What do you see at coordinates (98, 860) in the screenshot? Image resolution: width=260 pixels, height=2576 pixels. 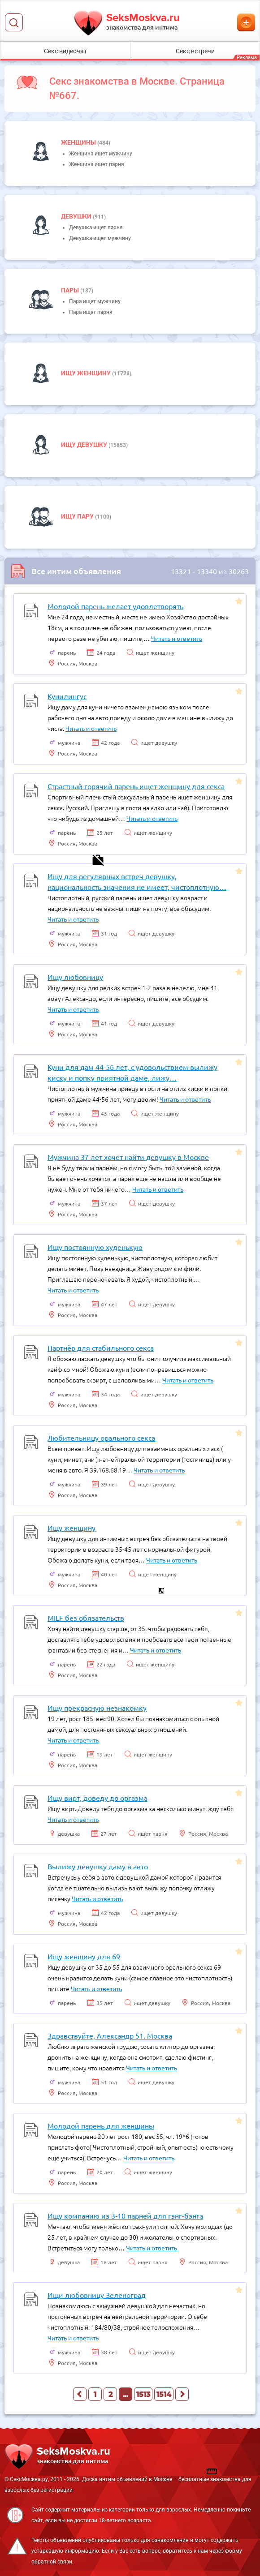 I see `disable work mode or work profile` at bounding box center [98, 860].